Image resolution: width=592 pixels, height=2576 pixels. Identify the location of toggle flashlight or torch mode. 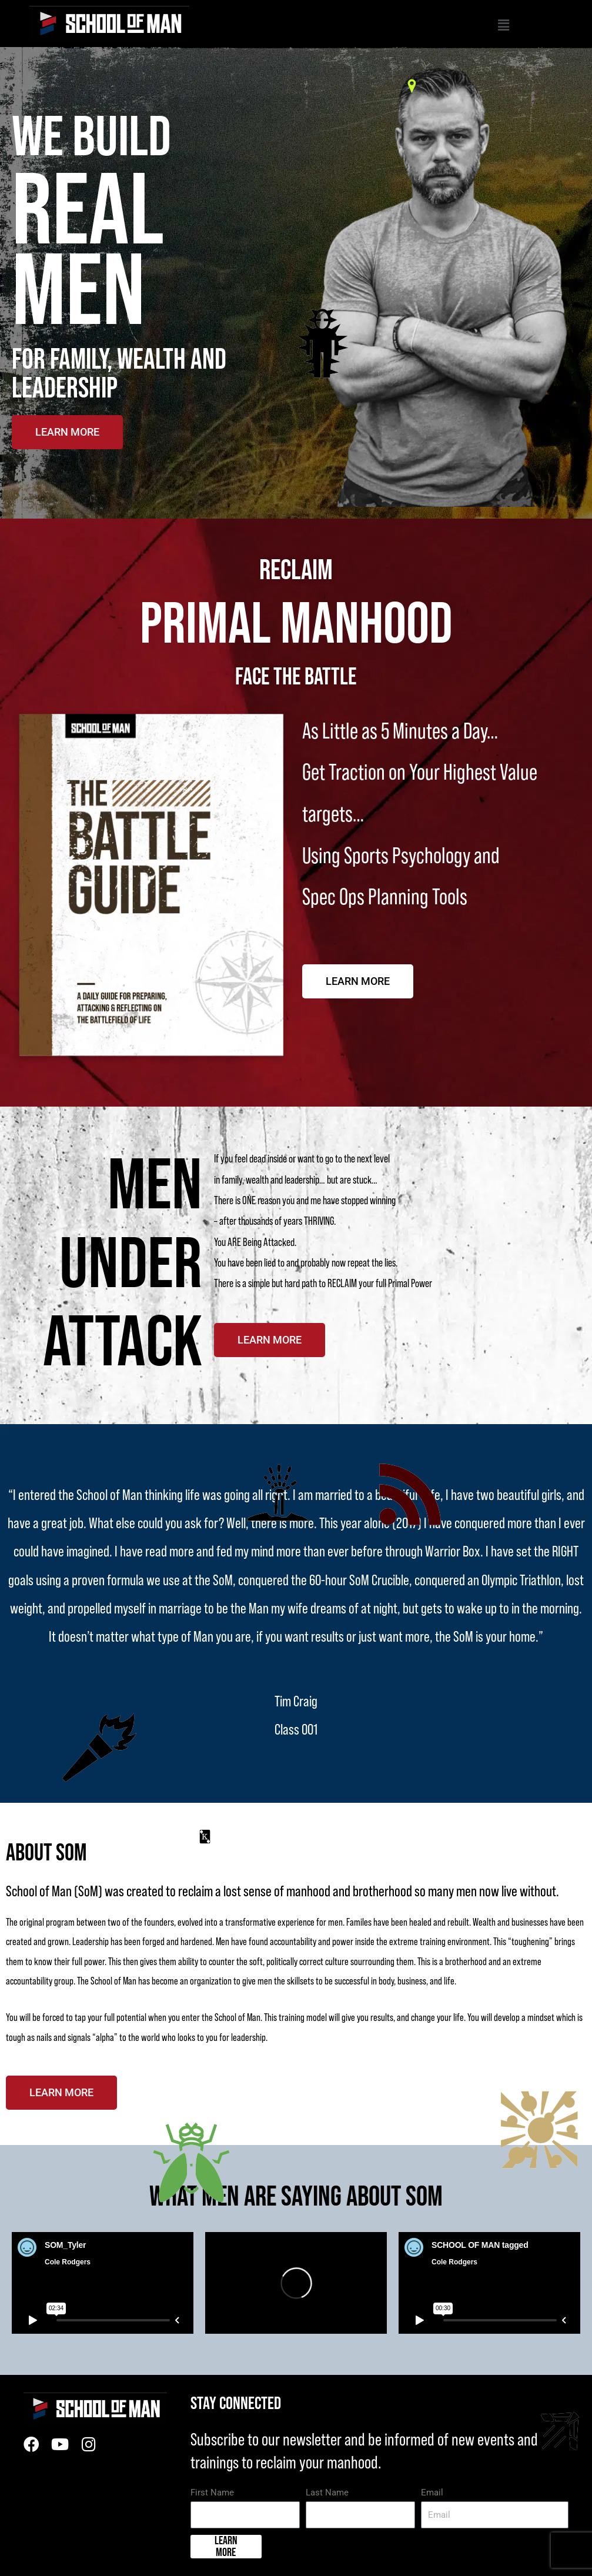
(99, 1745).